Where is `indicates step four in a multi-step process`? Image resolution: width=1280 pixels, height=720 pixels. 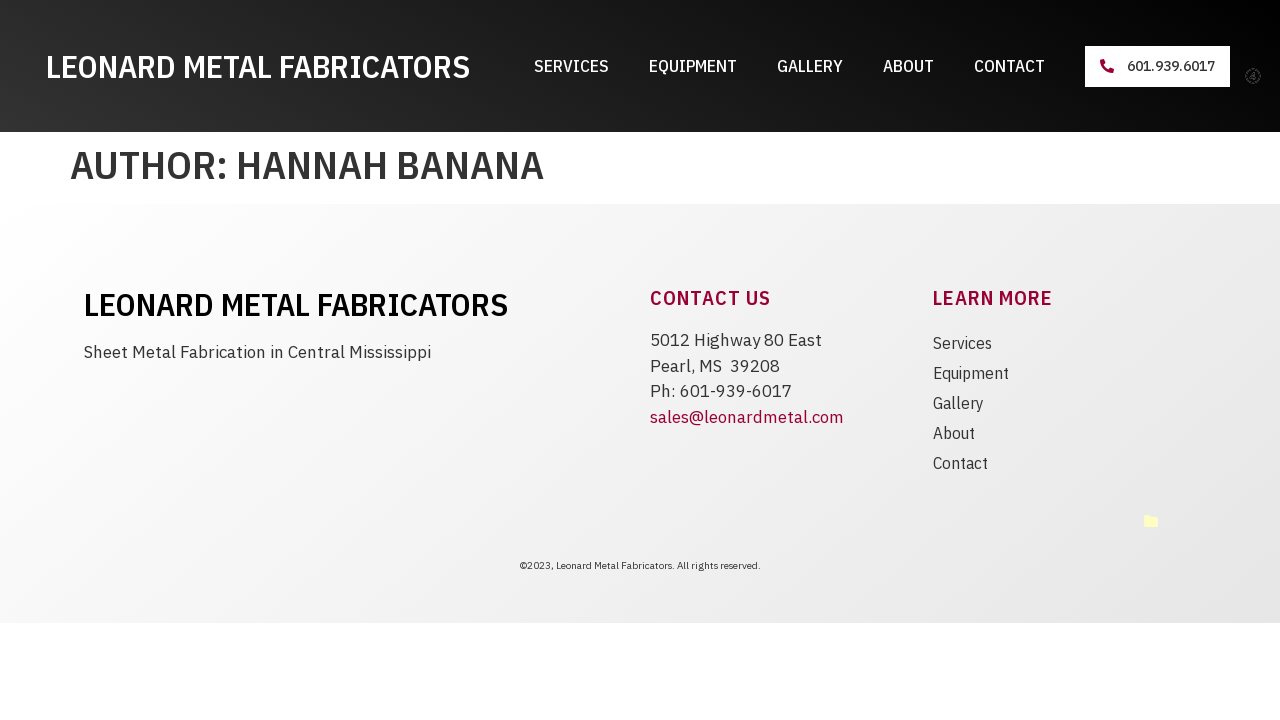
indicates step four in a multi-step process is located at coordinates (1253, 76).